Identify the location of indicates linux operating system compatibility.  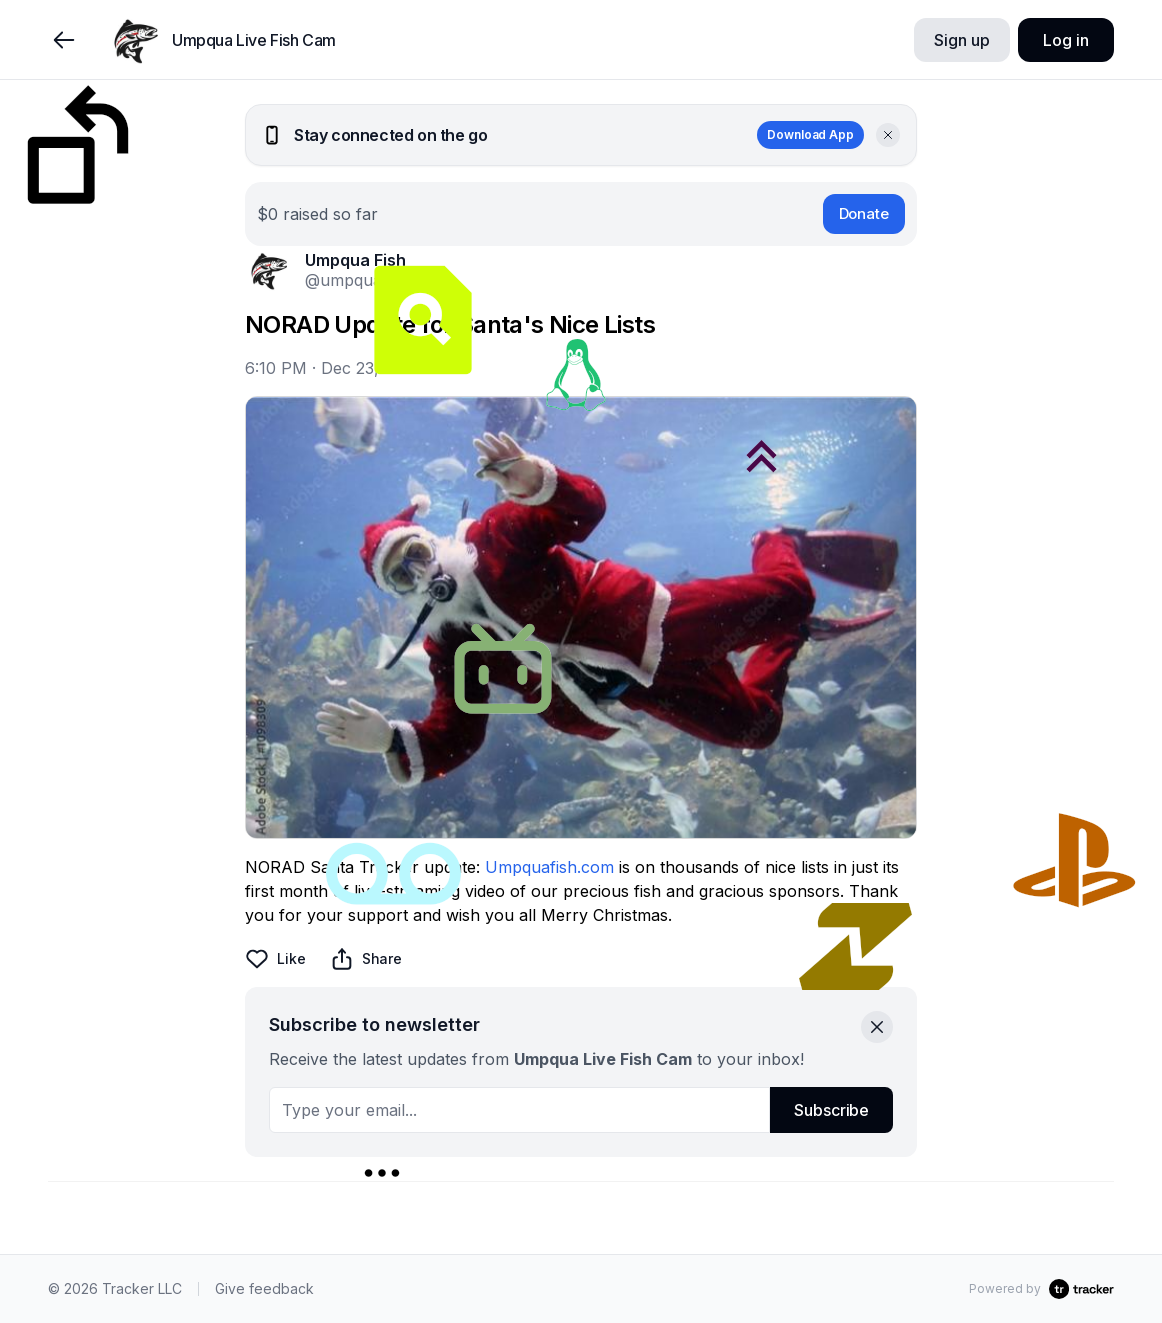
(576, 375).